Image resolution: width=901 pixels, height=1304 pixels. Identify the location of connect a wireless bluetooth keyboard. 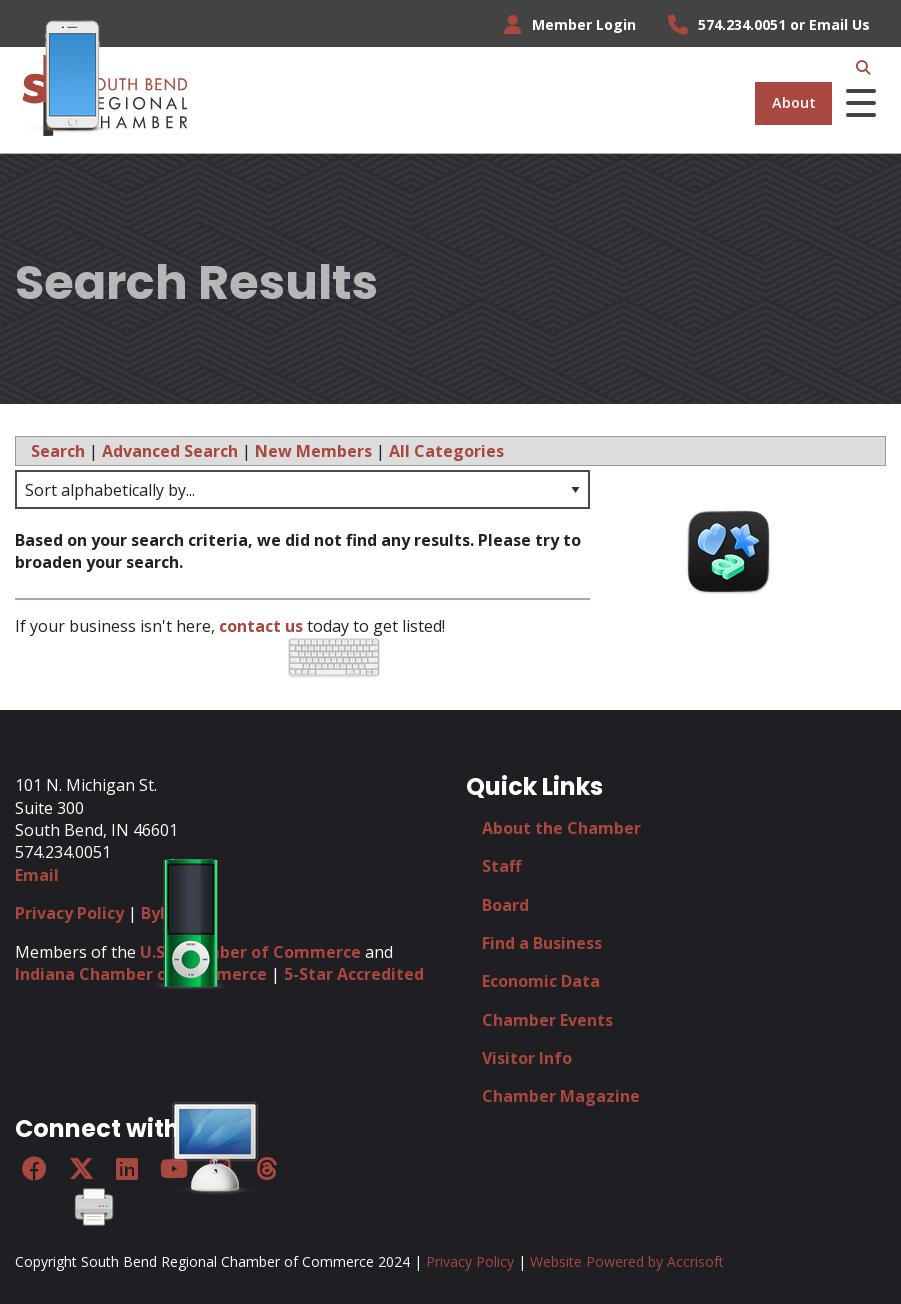
(334, 657).